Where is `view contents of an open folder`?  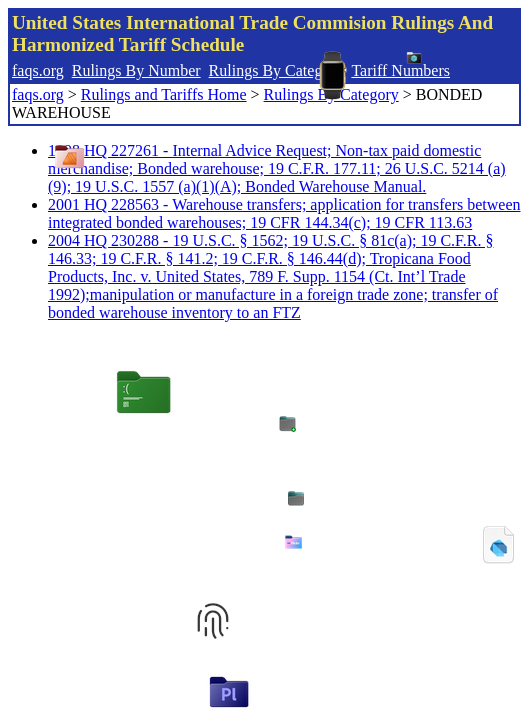
view contents of an open folder is located at coordinates (296, 498).